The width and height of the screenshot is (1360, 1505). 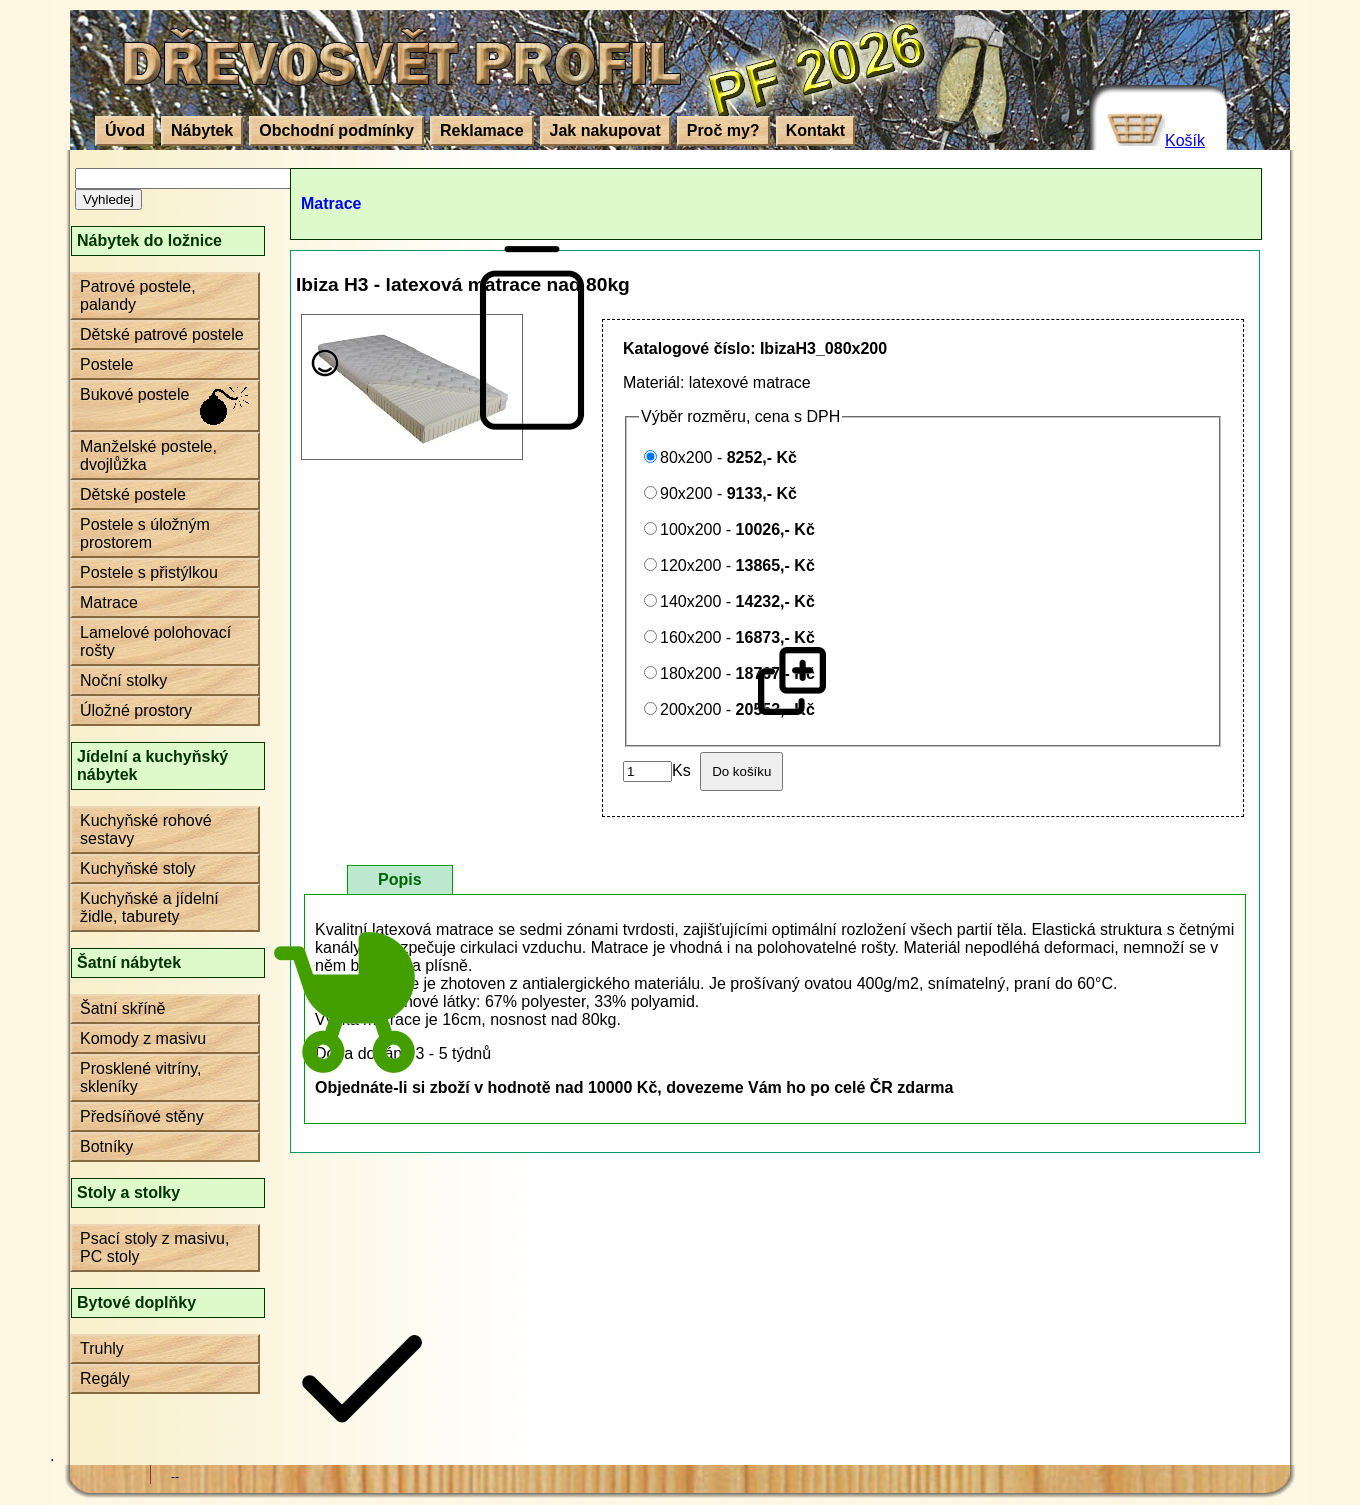 I want to click on access baby or parenting-related features, so click(x=351, y=1002).